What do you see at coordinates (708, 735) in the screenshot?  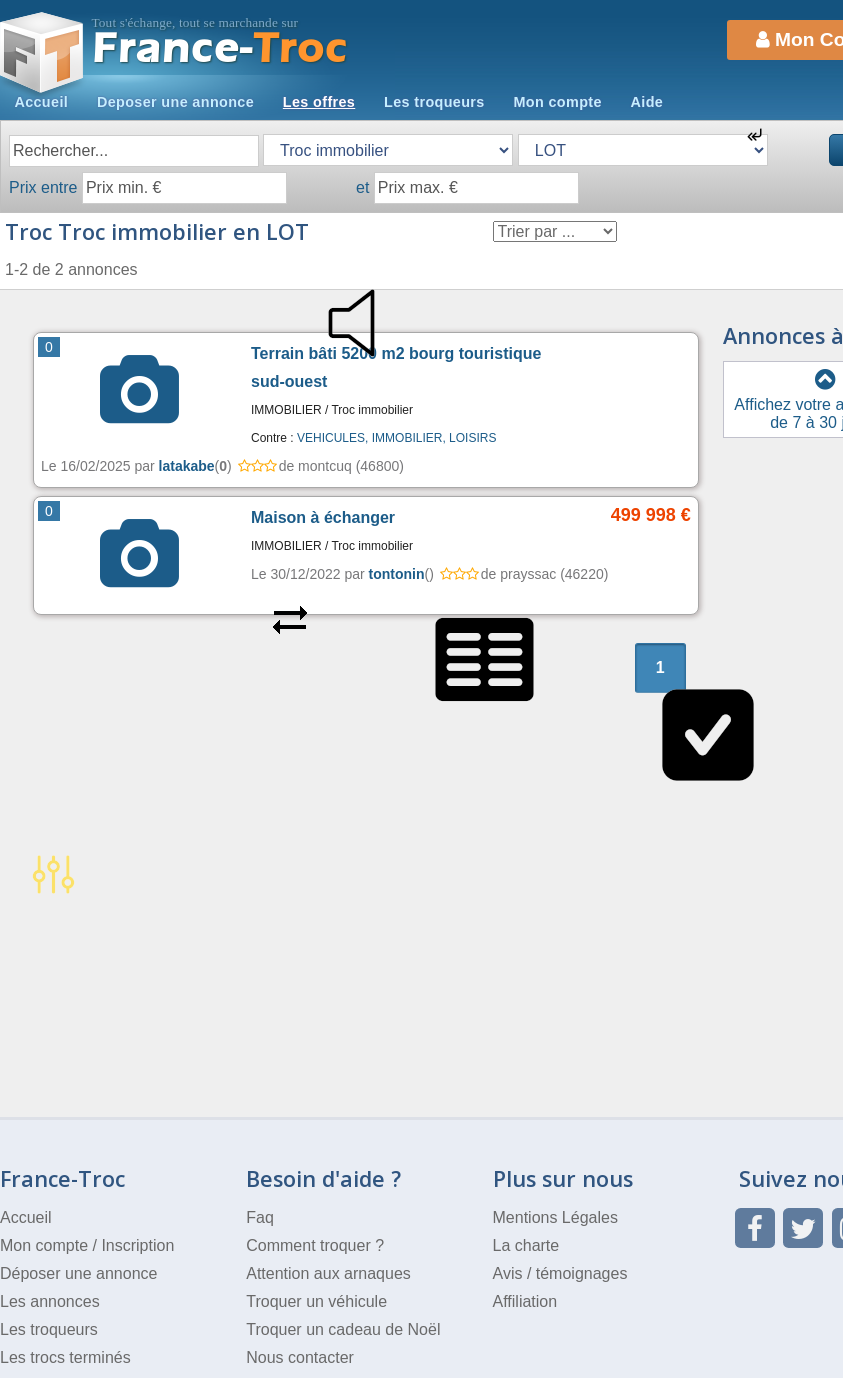 I see `confirm or submit a selection` at bounding box center [708, 735].